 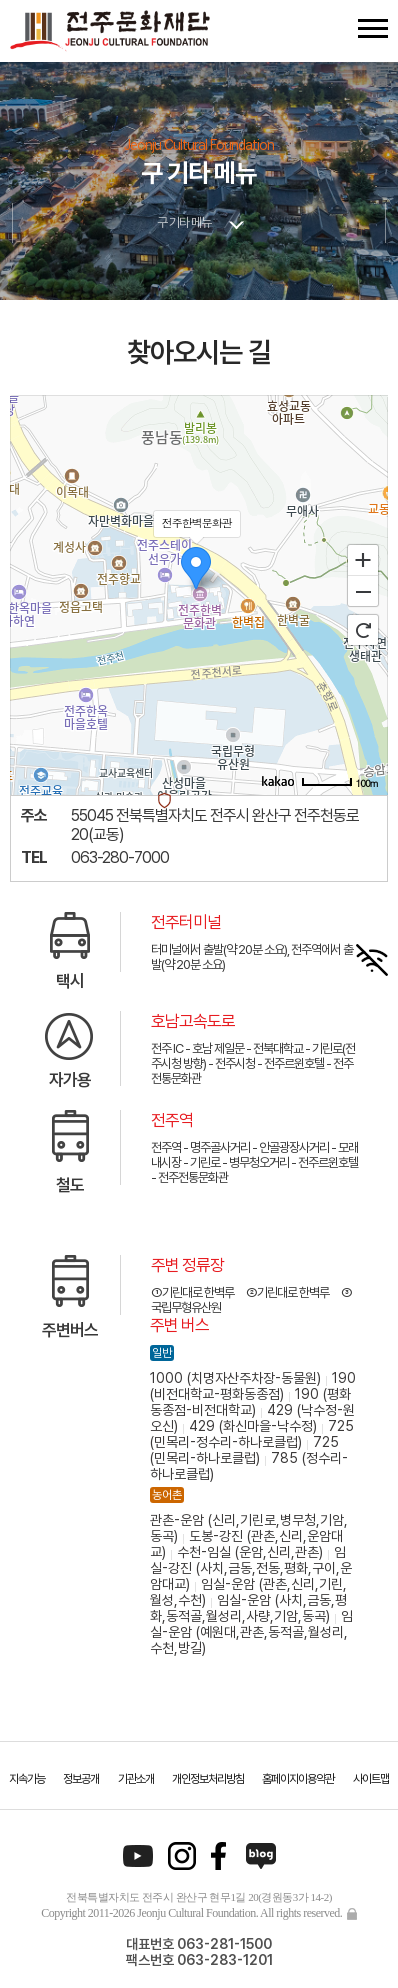 What do you see at coordinates (164, 800) in the screenshot?
I see `access security settings` at bounding box center [164, 800].